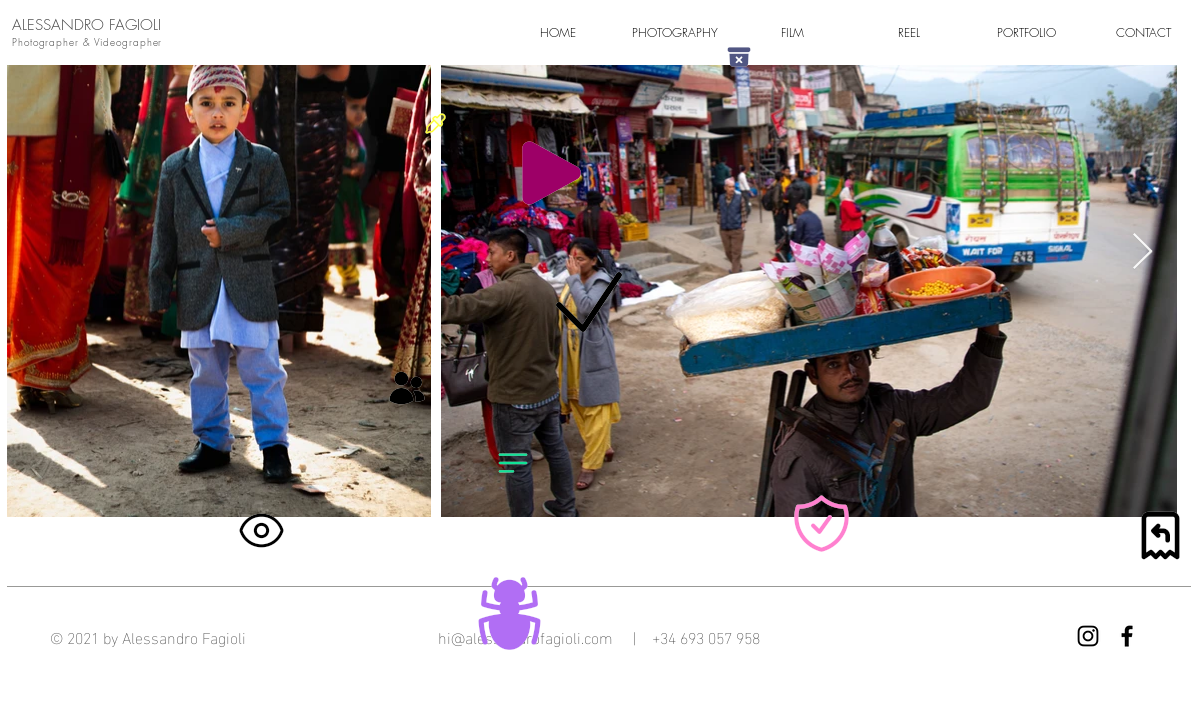  What do you see at coordinates (435, 123) in the screenshot?
I see `pick a color from the canvas` at bounding box center [435, 123].